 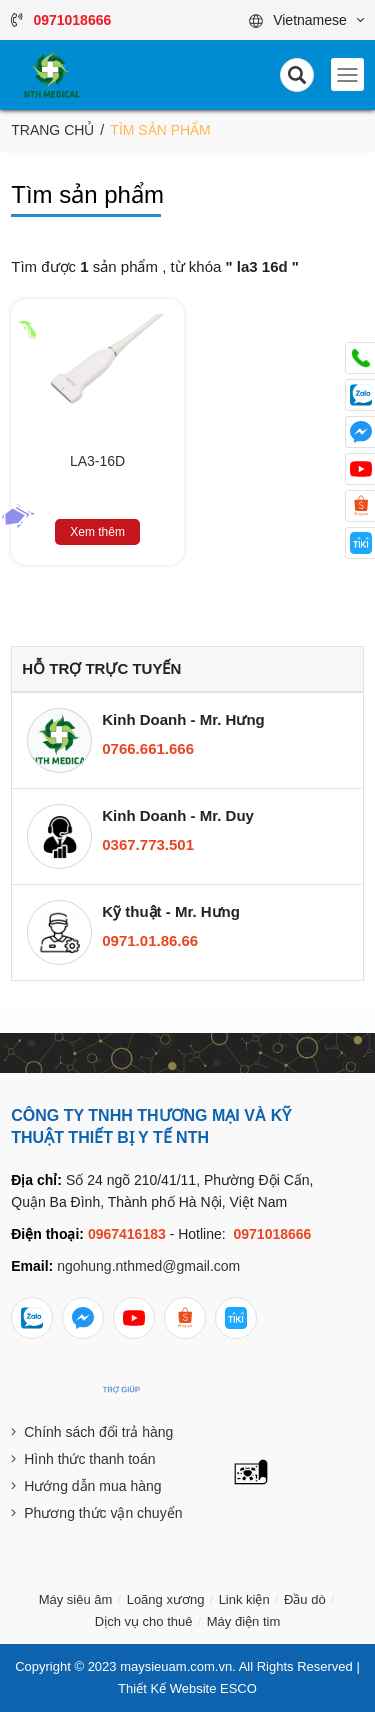 I want to click on view armor crafting blueprint, so click(x=251, y=1472).